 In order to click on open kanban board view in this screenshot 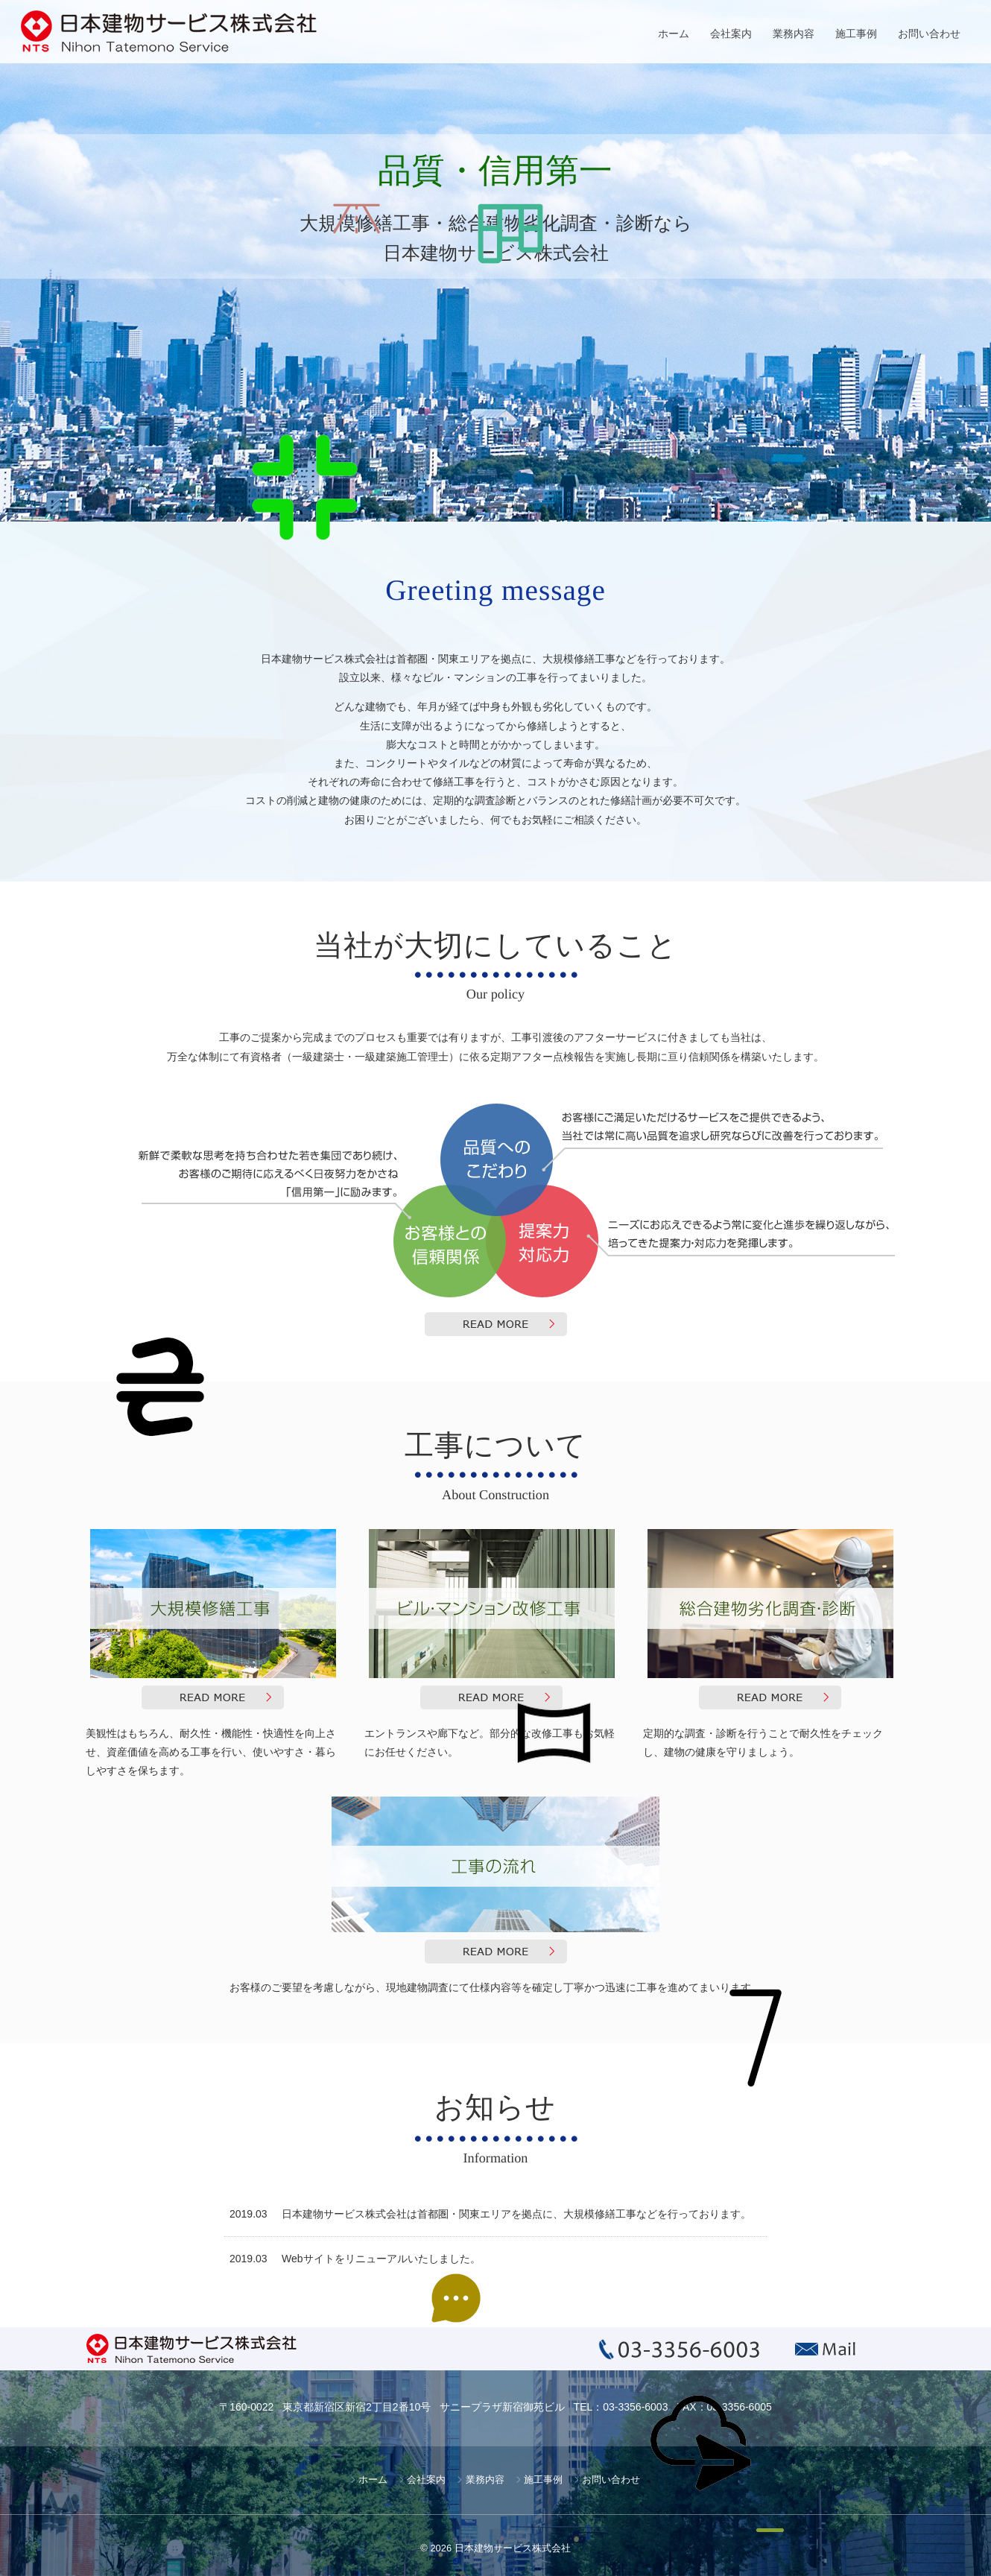, I will do `click(510, 231)`.